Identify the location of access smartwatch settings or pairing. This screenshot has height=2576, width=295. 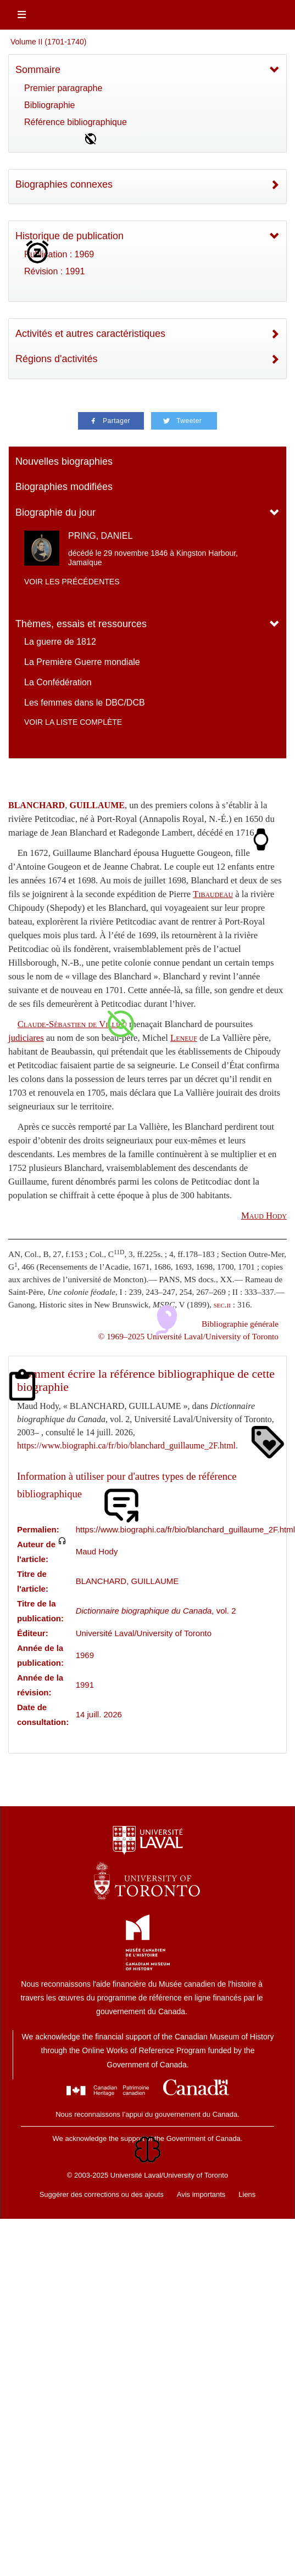
(261, 839).